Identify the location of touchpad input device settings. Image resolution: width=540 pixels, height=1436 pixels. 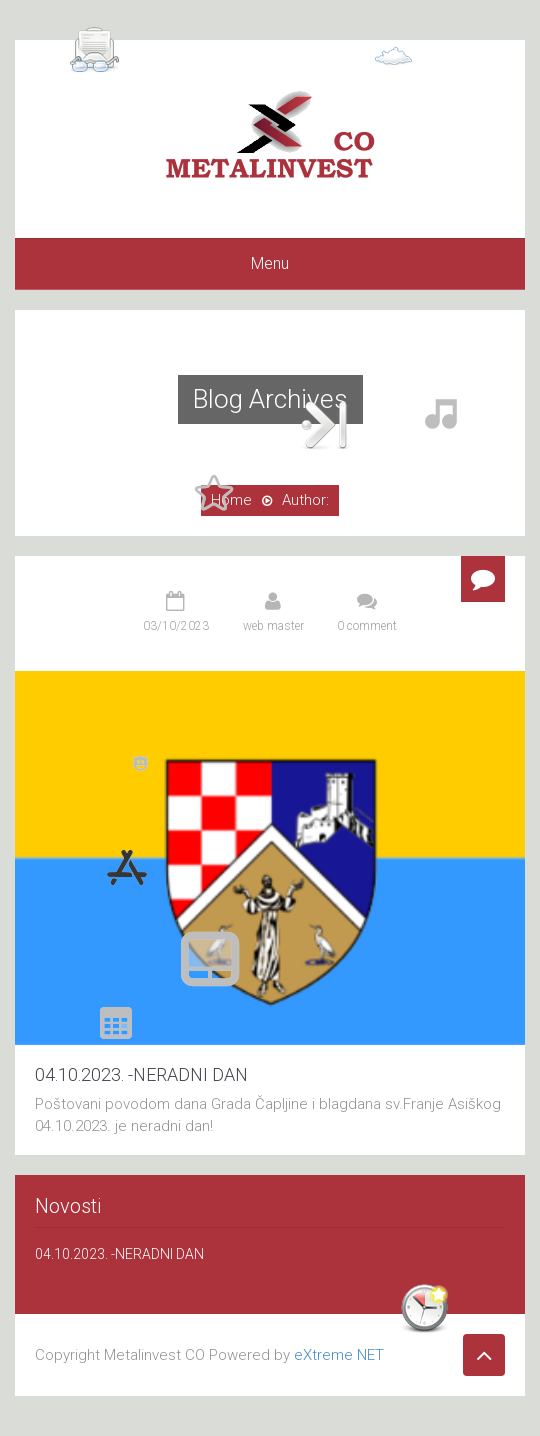
(212, 959).